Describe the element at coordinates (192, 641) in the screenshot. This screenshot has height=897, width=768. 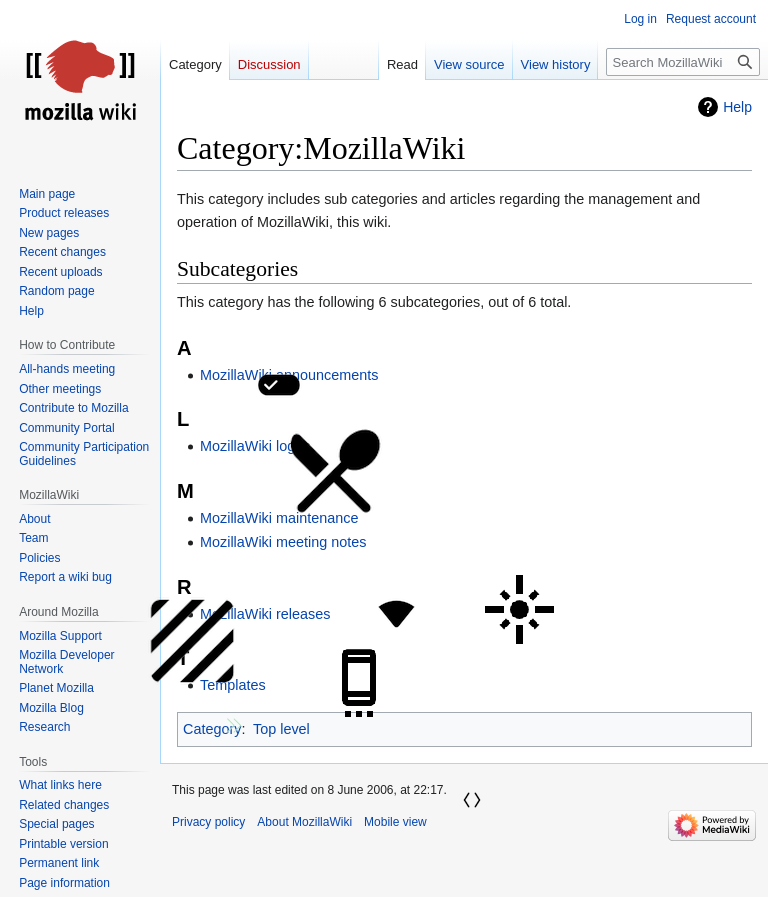
I see `apply a texture or pattern overlay` at that location.